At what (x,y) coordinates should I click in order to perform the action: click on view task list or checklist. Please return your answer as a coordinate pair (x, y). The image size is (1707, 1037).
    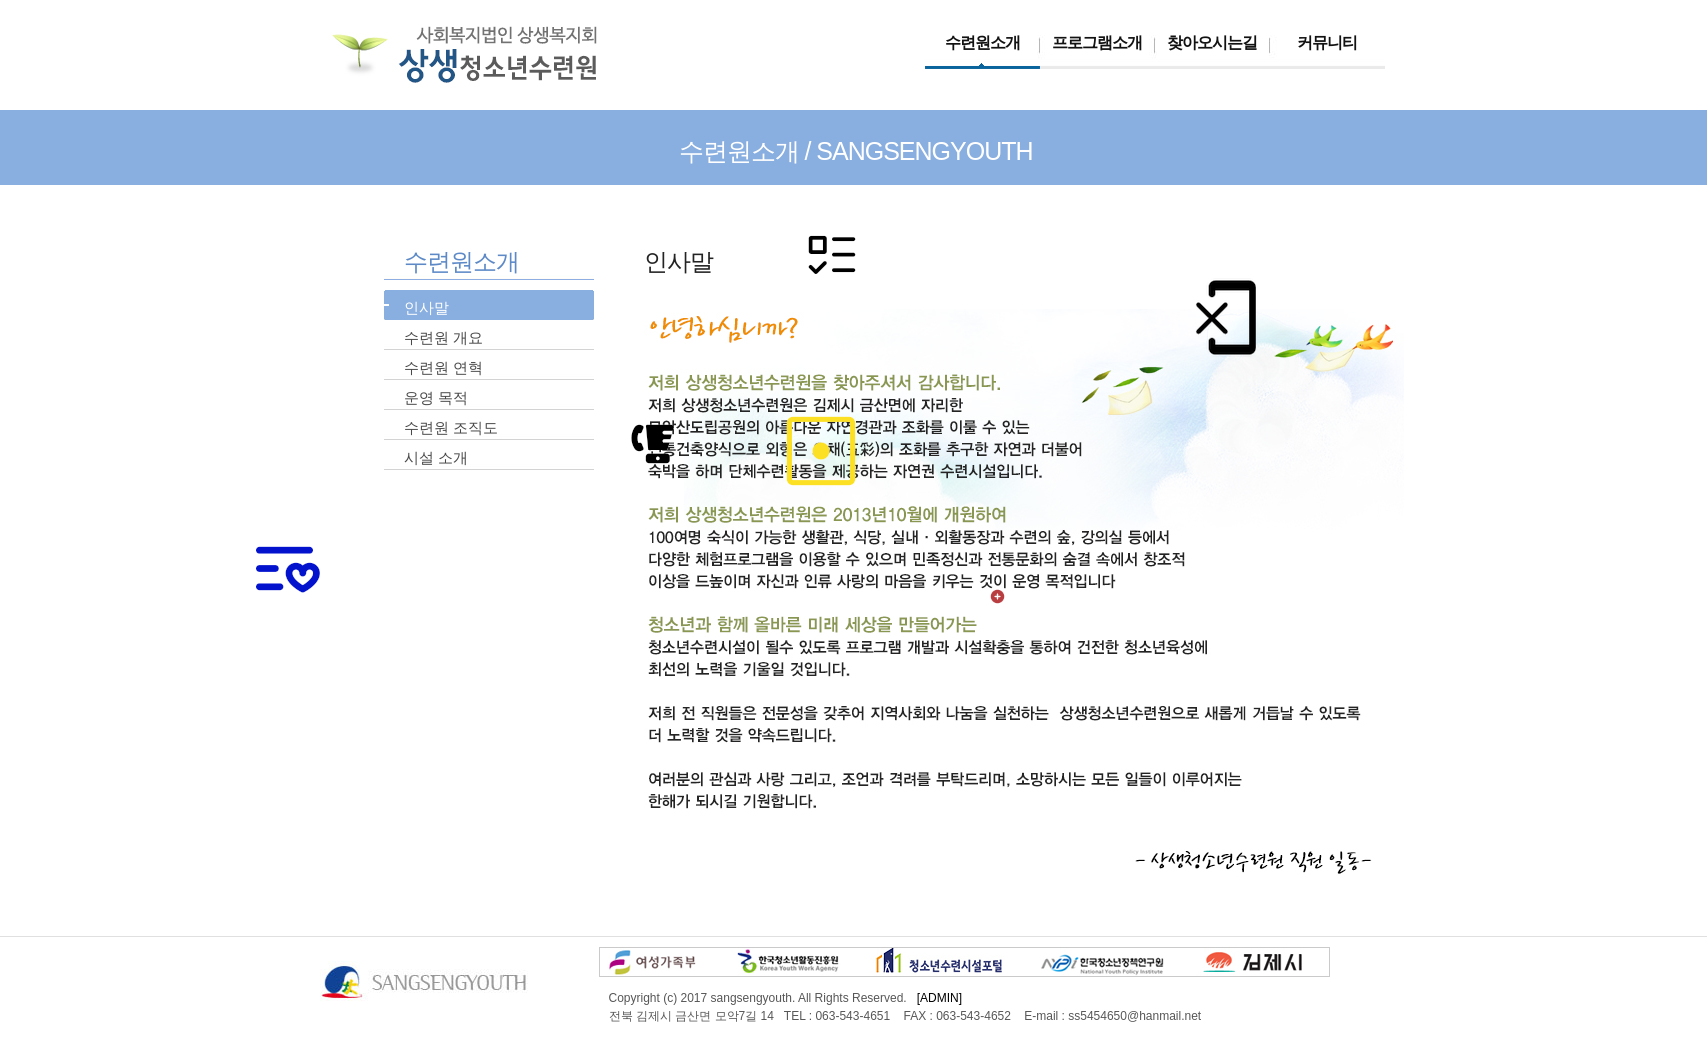
    Looking at the image, I should click on (832, 254).